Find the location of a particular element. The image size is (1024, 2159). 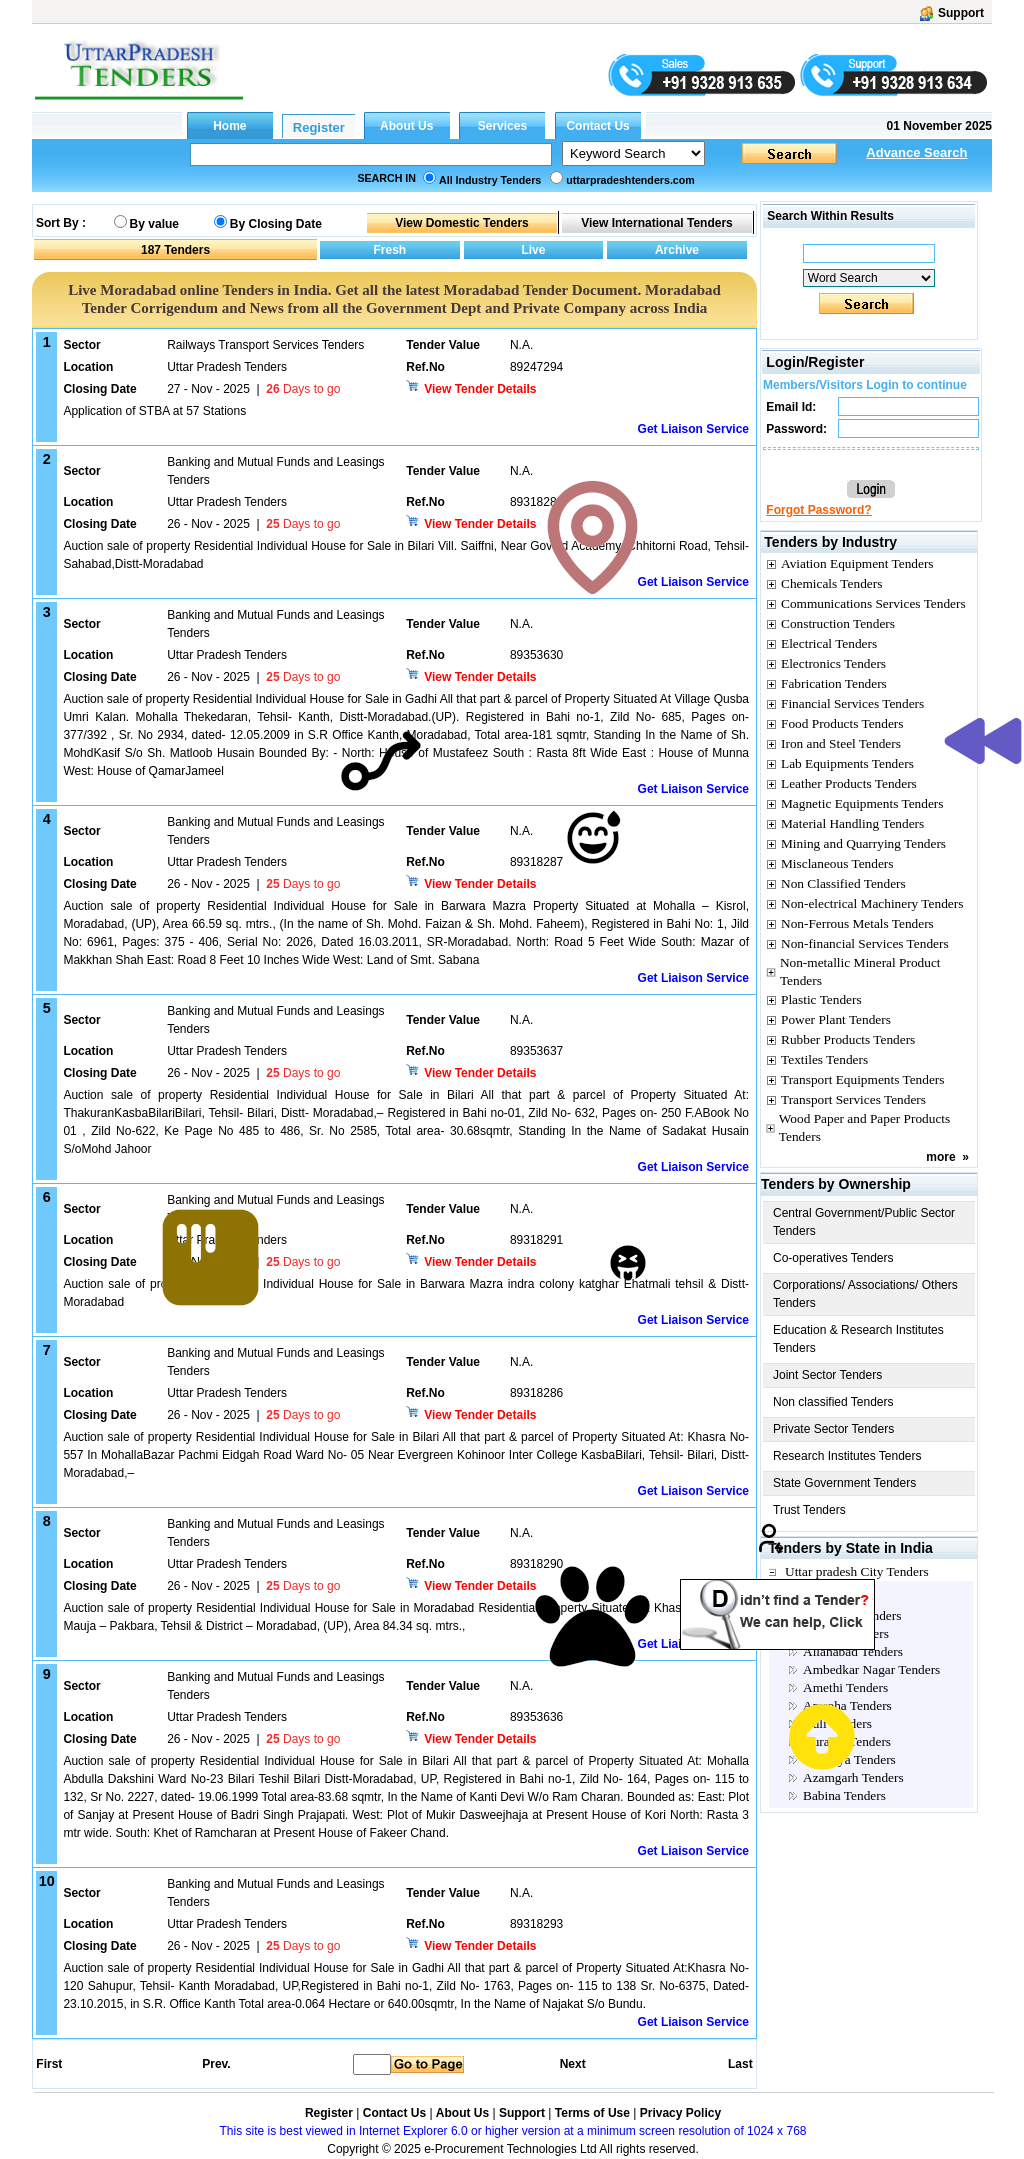

react with a laughing face emoji is located at coordinates (628, 1263).